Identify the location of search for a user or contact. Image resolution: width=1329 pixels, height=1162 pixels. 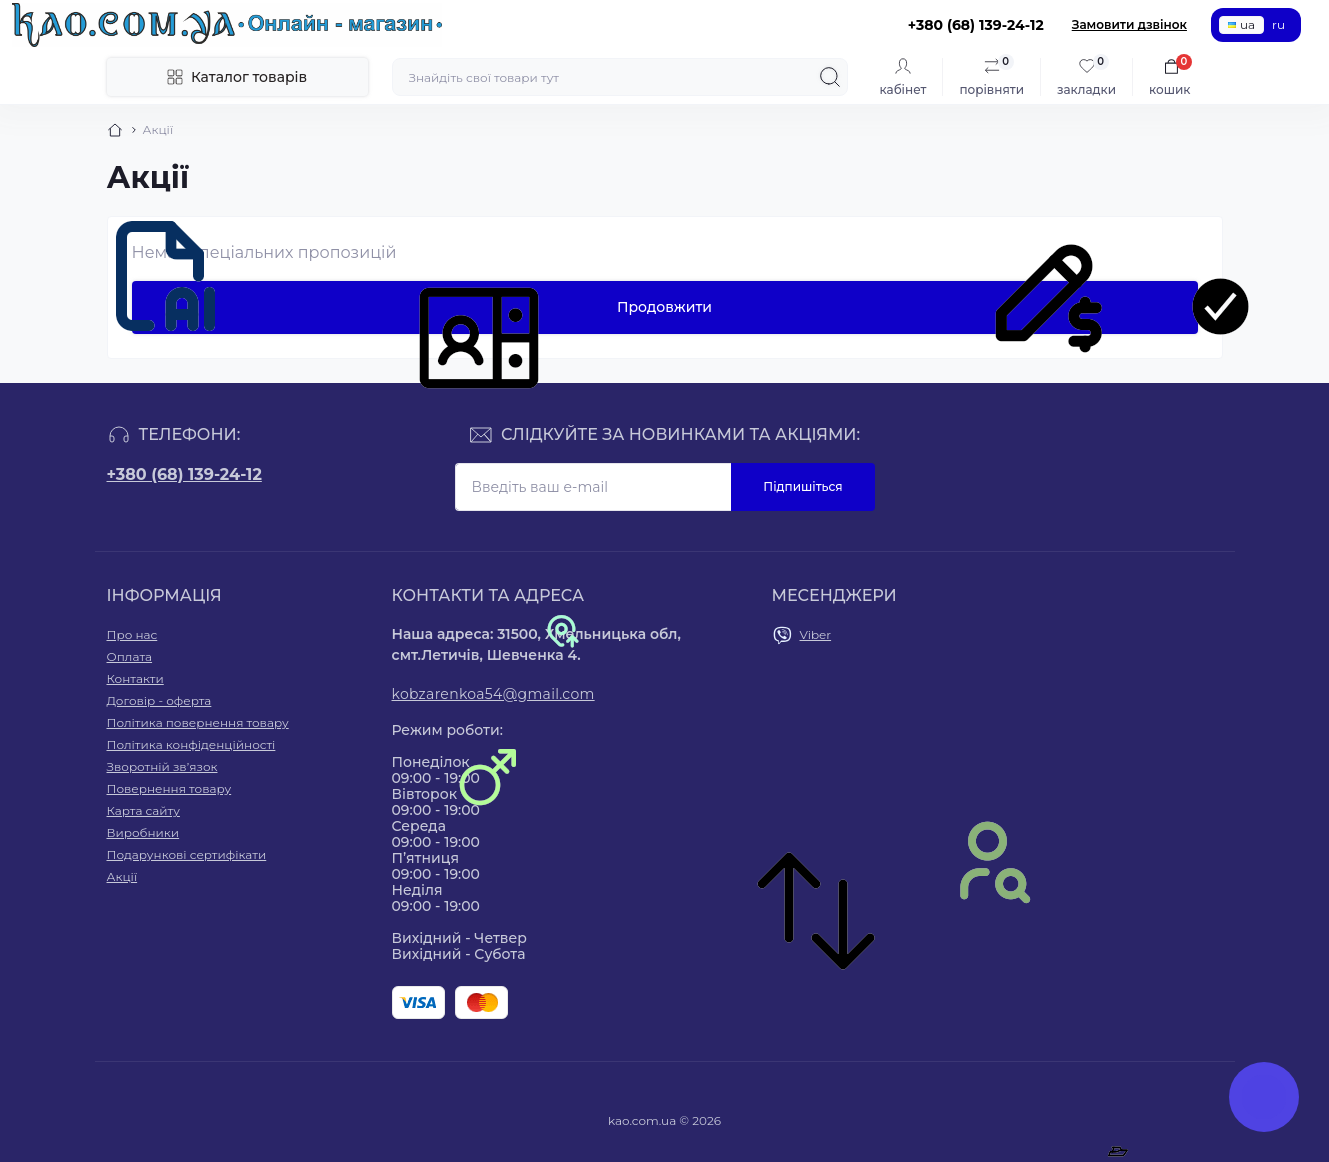
(987, 860).